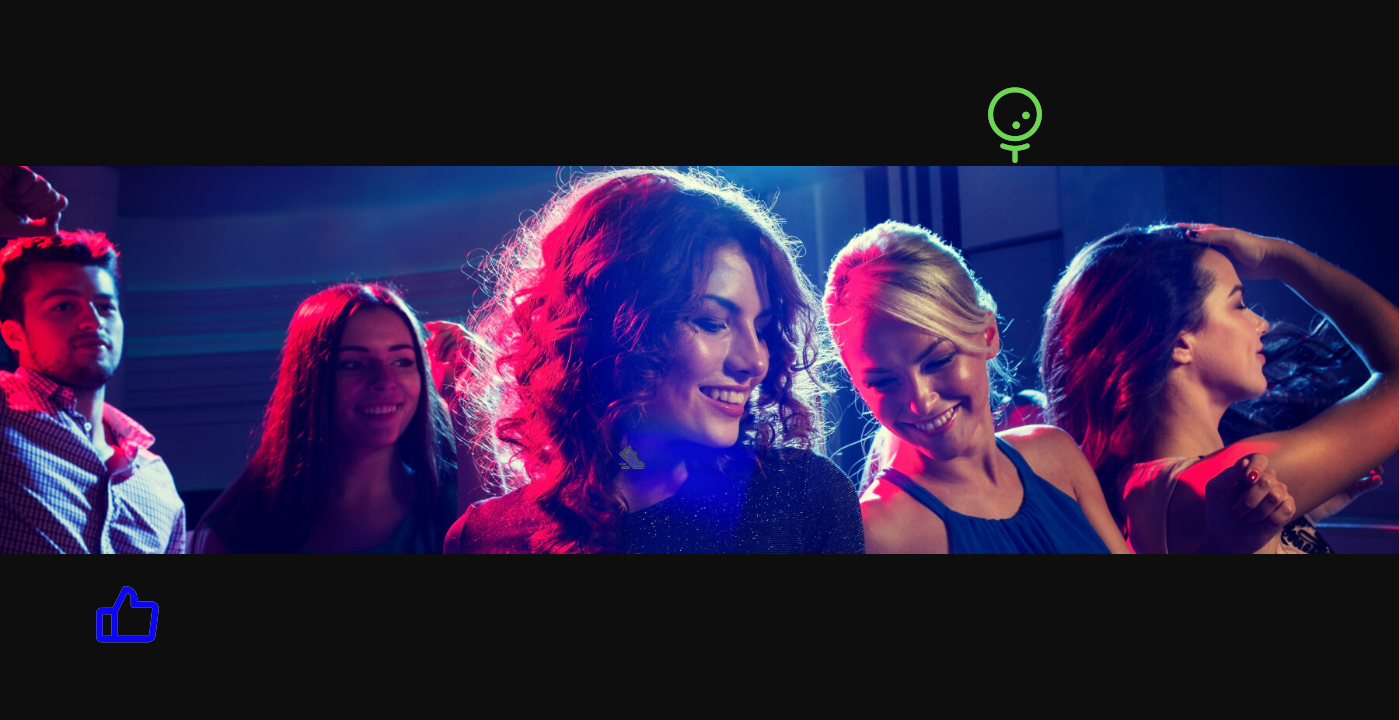  Describe the element at coordinates (1015, 124) in the screenshot. I see `access golf-related features or content` at that location.